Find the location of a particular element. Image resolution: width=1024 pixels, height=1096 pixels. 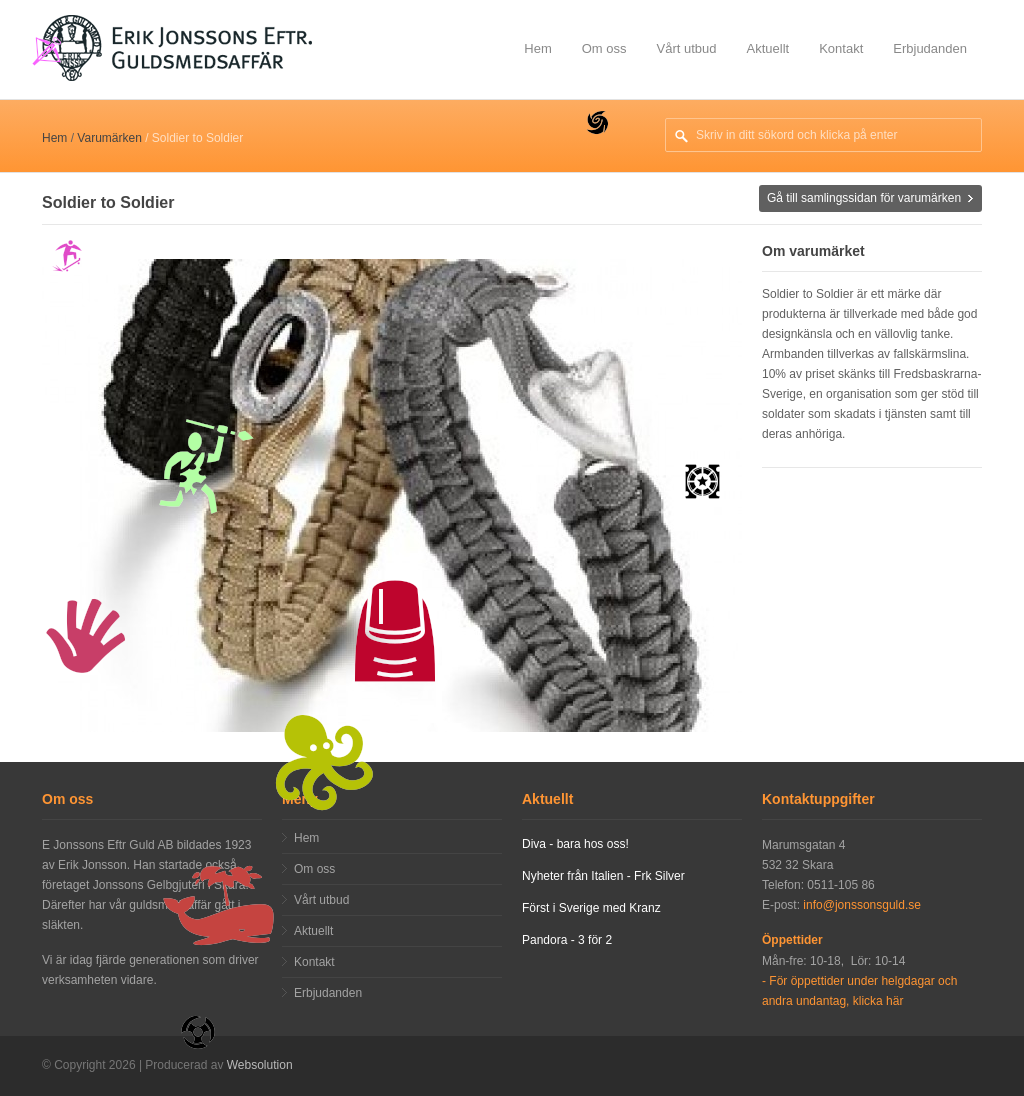

represents a shell or spiral-themed game item is located at coordinates (597, 122).